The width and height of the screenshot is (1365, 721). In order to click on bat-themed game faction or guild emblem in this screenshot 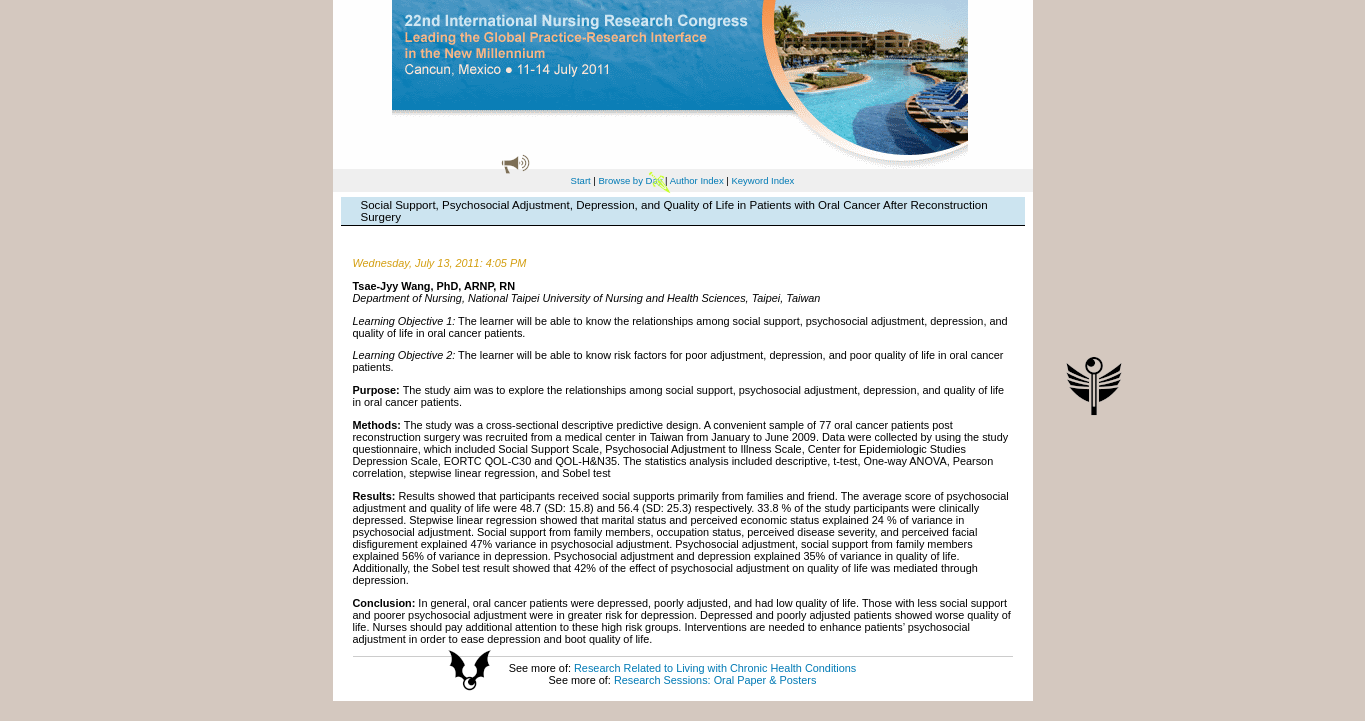, I will do `click(469, 670)`.